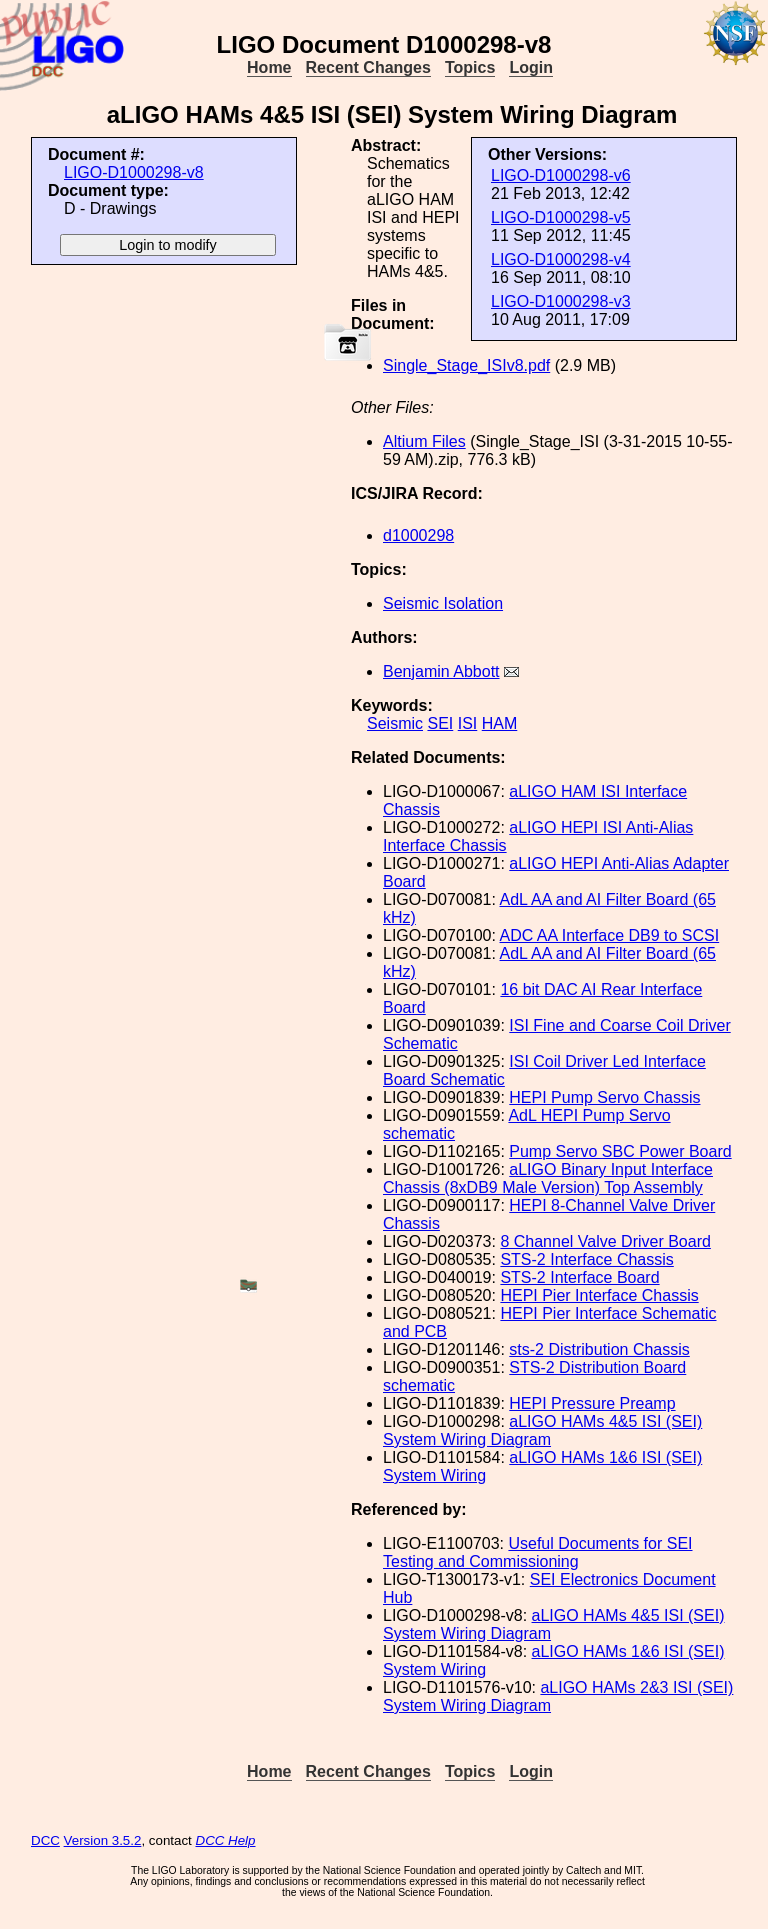 Image resolution: width=768 pixels, height=1929 pixels. Describe the element at coordinates (347, 343) in the screenshot. I see `open your itch.io games folder` at that location.